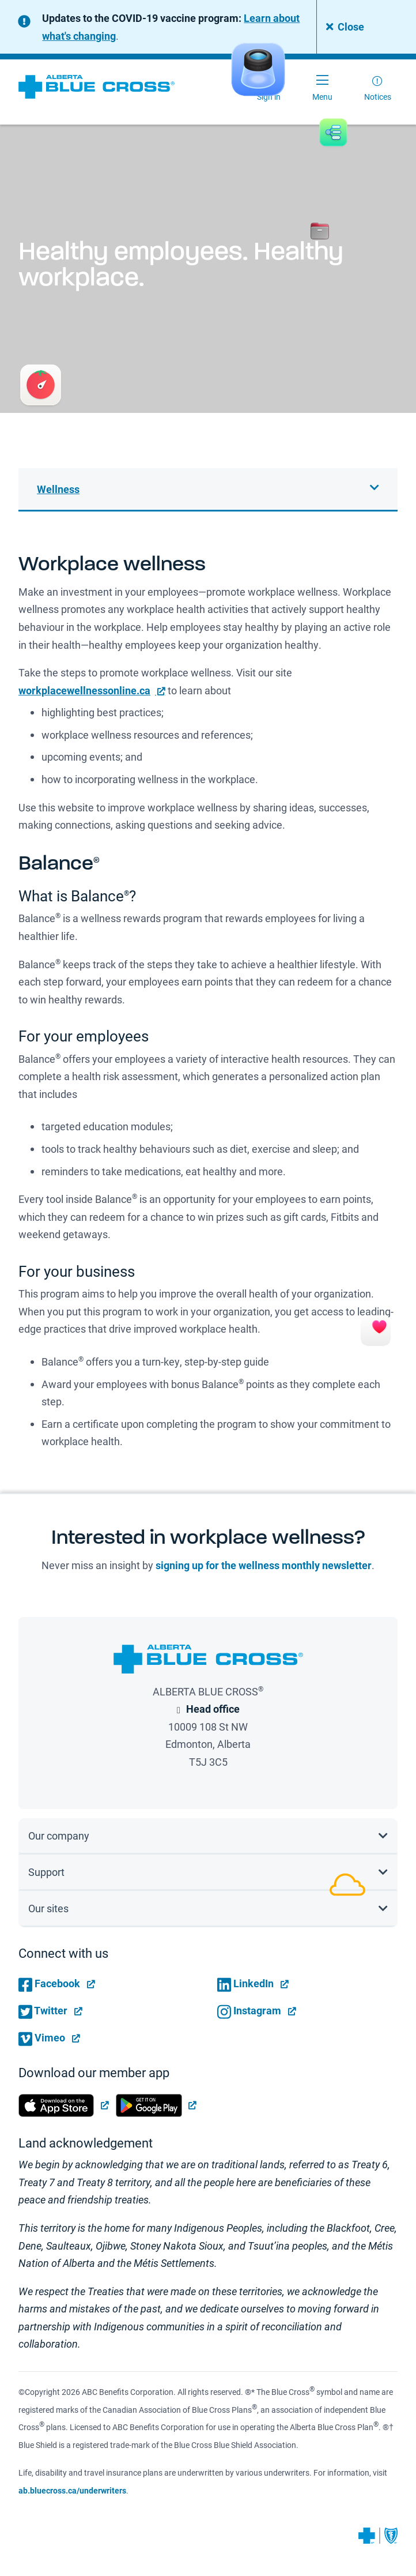 The width and height of the screenshot is (416, 2576). What do you see at coordinates (333, 132) in the screenshot?
I see `open labyrinth mind-mapping app` at bounding box center [333, 132].